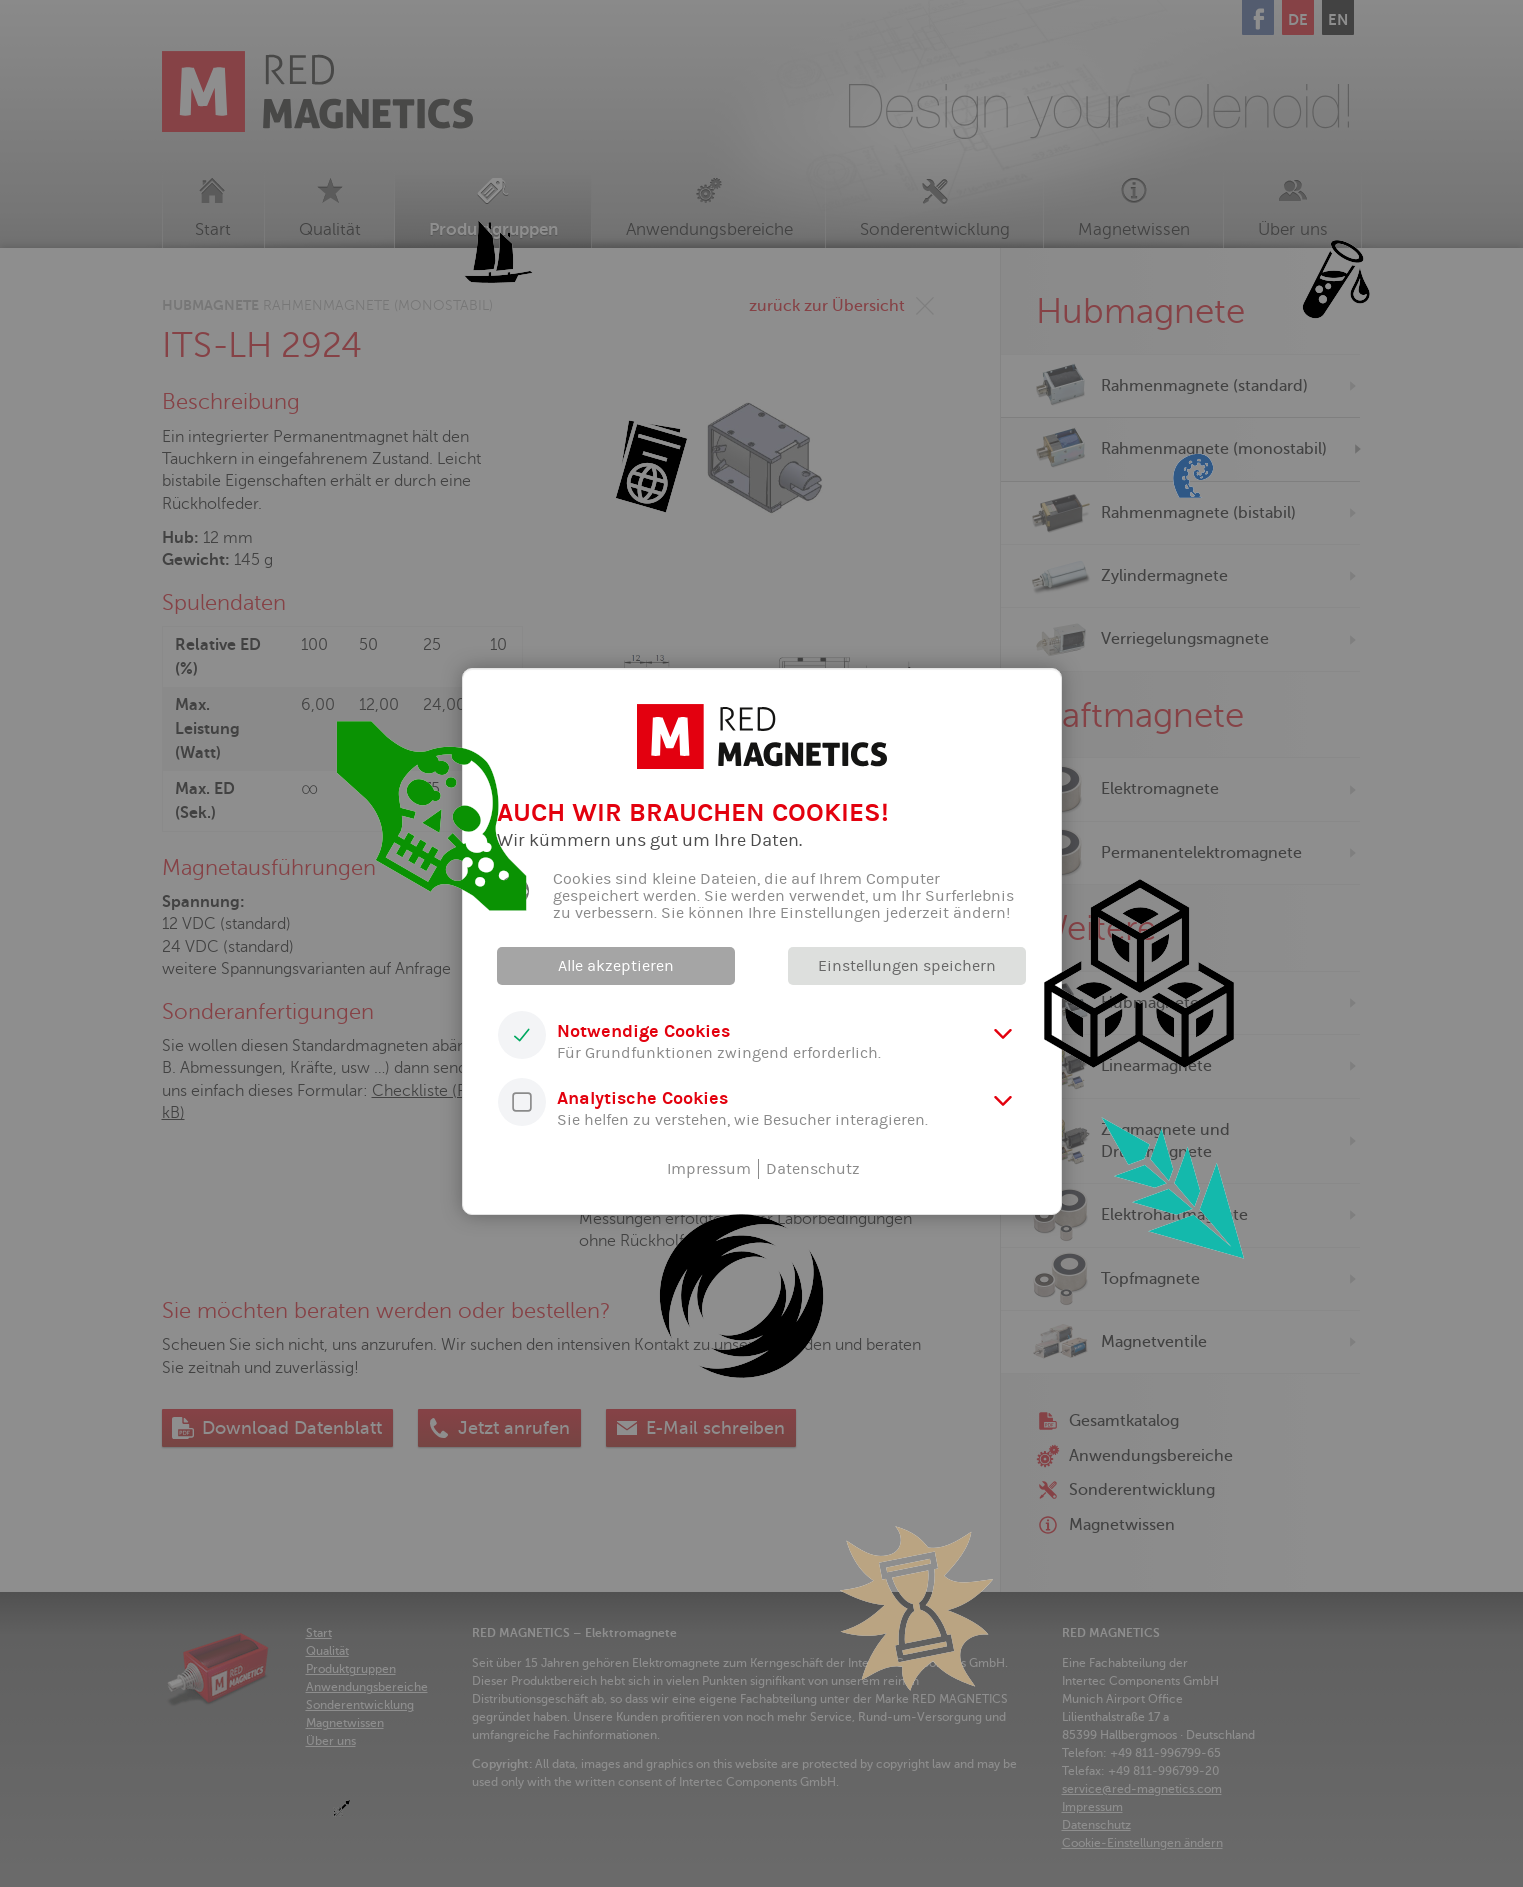  I want to click on launch celebration or fireworks effect, so click(342, 1808).